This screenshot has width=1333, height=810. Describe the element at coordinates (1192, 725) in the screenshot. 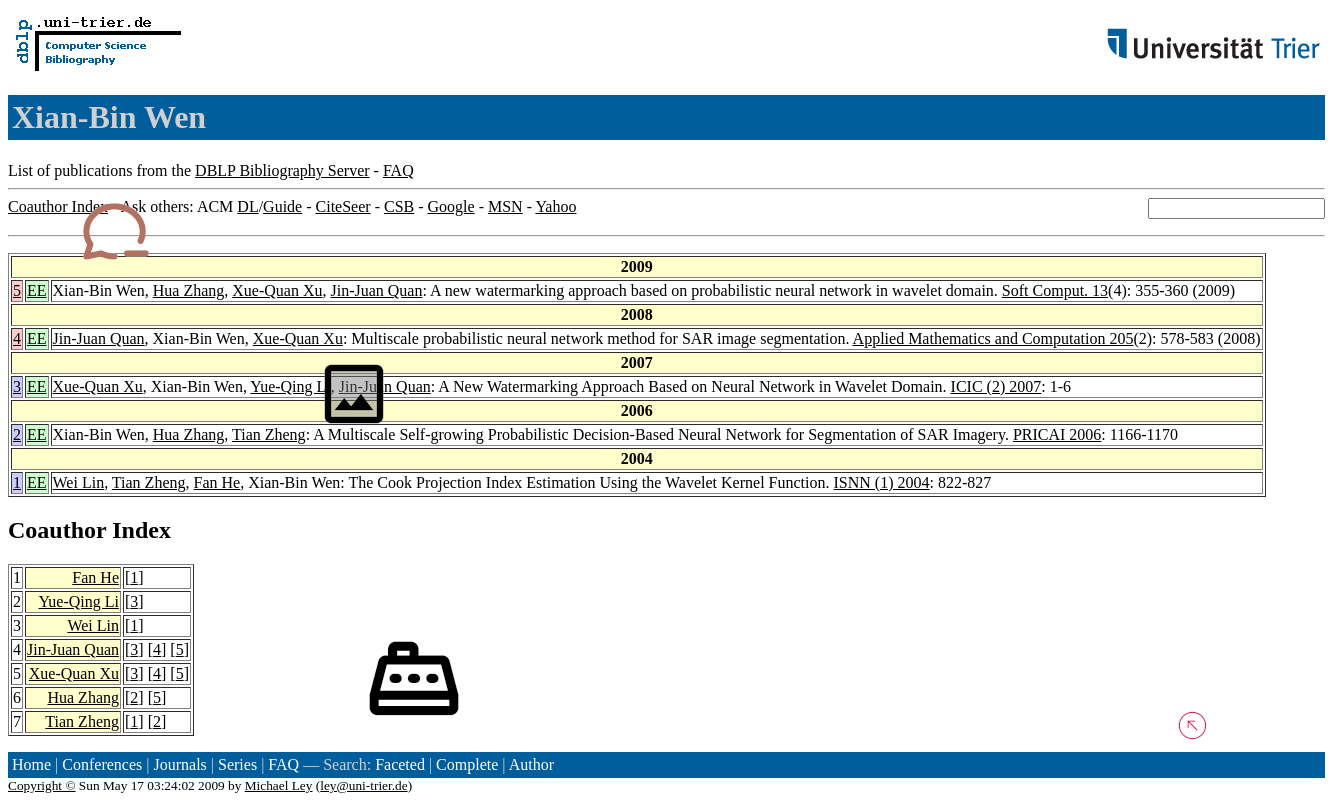

I see `navigate back to previous screen` at that location.